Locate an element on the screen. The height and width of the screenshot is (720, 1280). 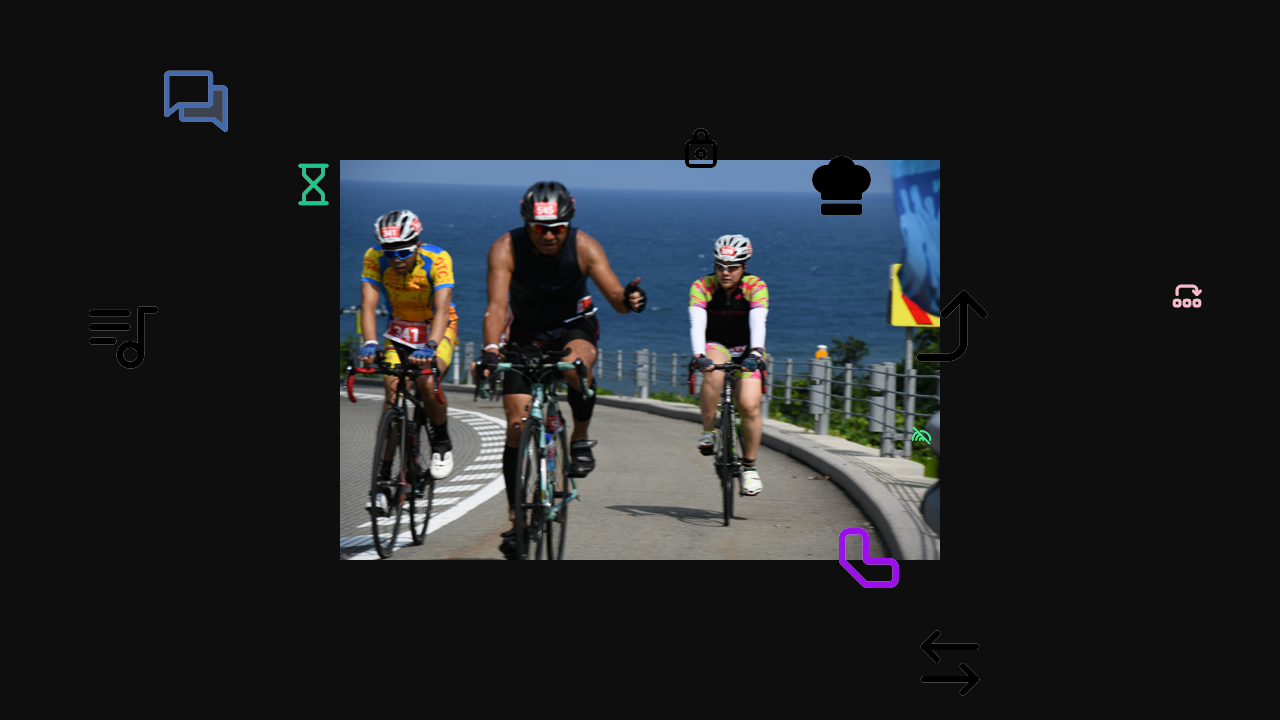
open your messages or conversations is located at coordinates (196, 100).